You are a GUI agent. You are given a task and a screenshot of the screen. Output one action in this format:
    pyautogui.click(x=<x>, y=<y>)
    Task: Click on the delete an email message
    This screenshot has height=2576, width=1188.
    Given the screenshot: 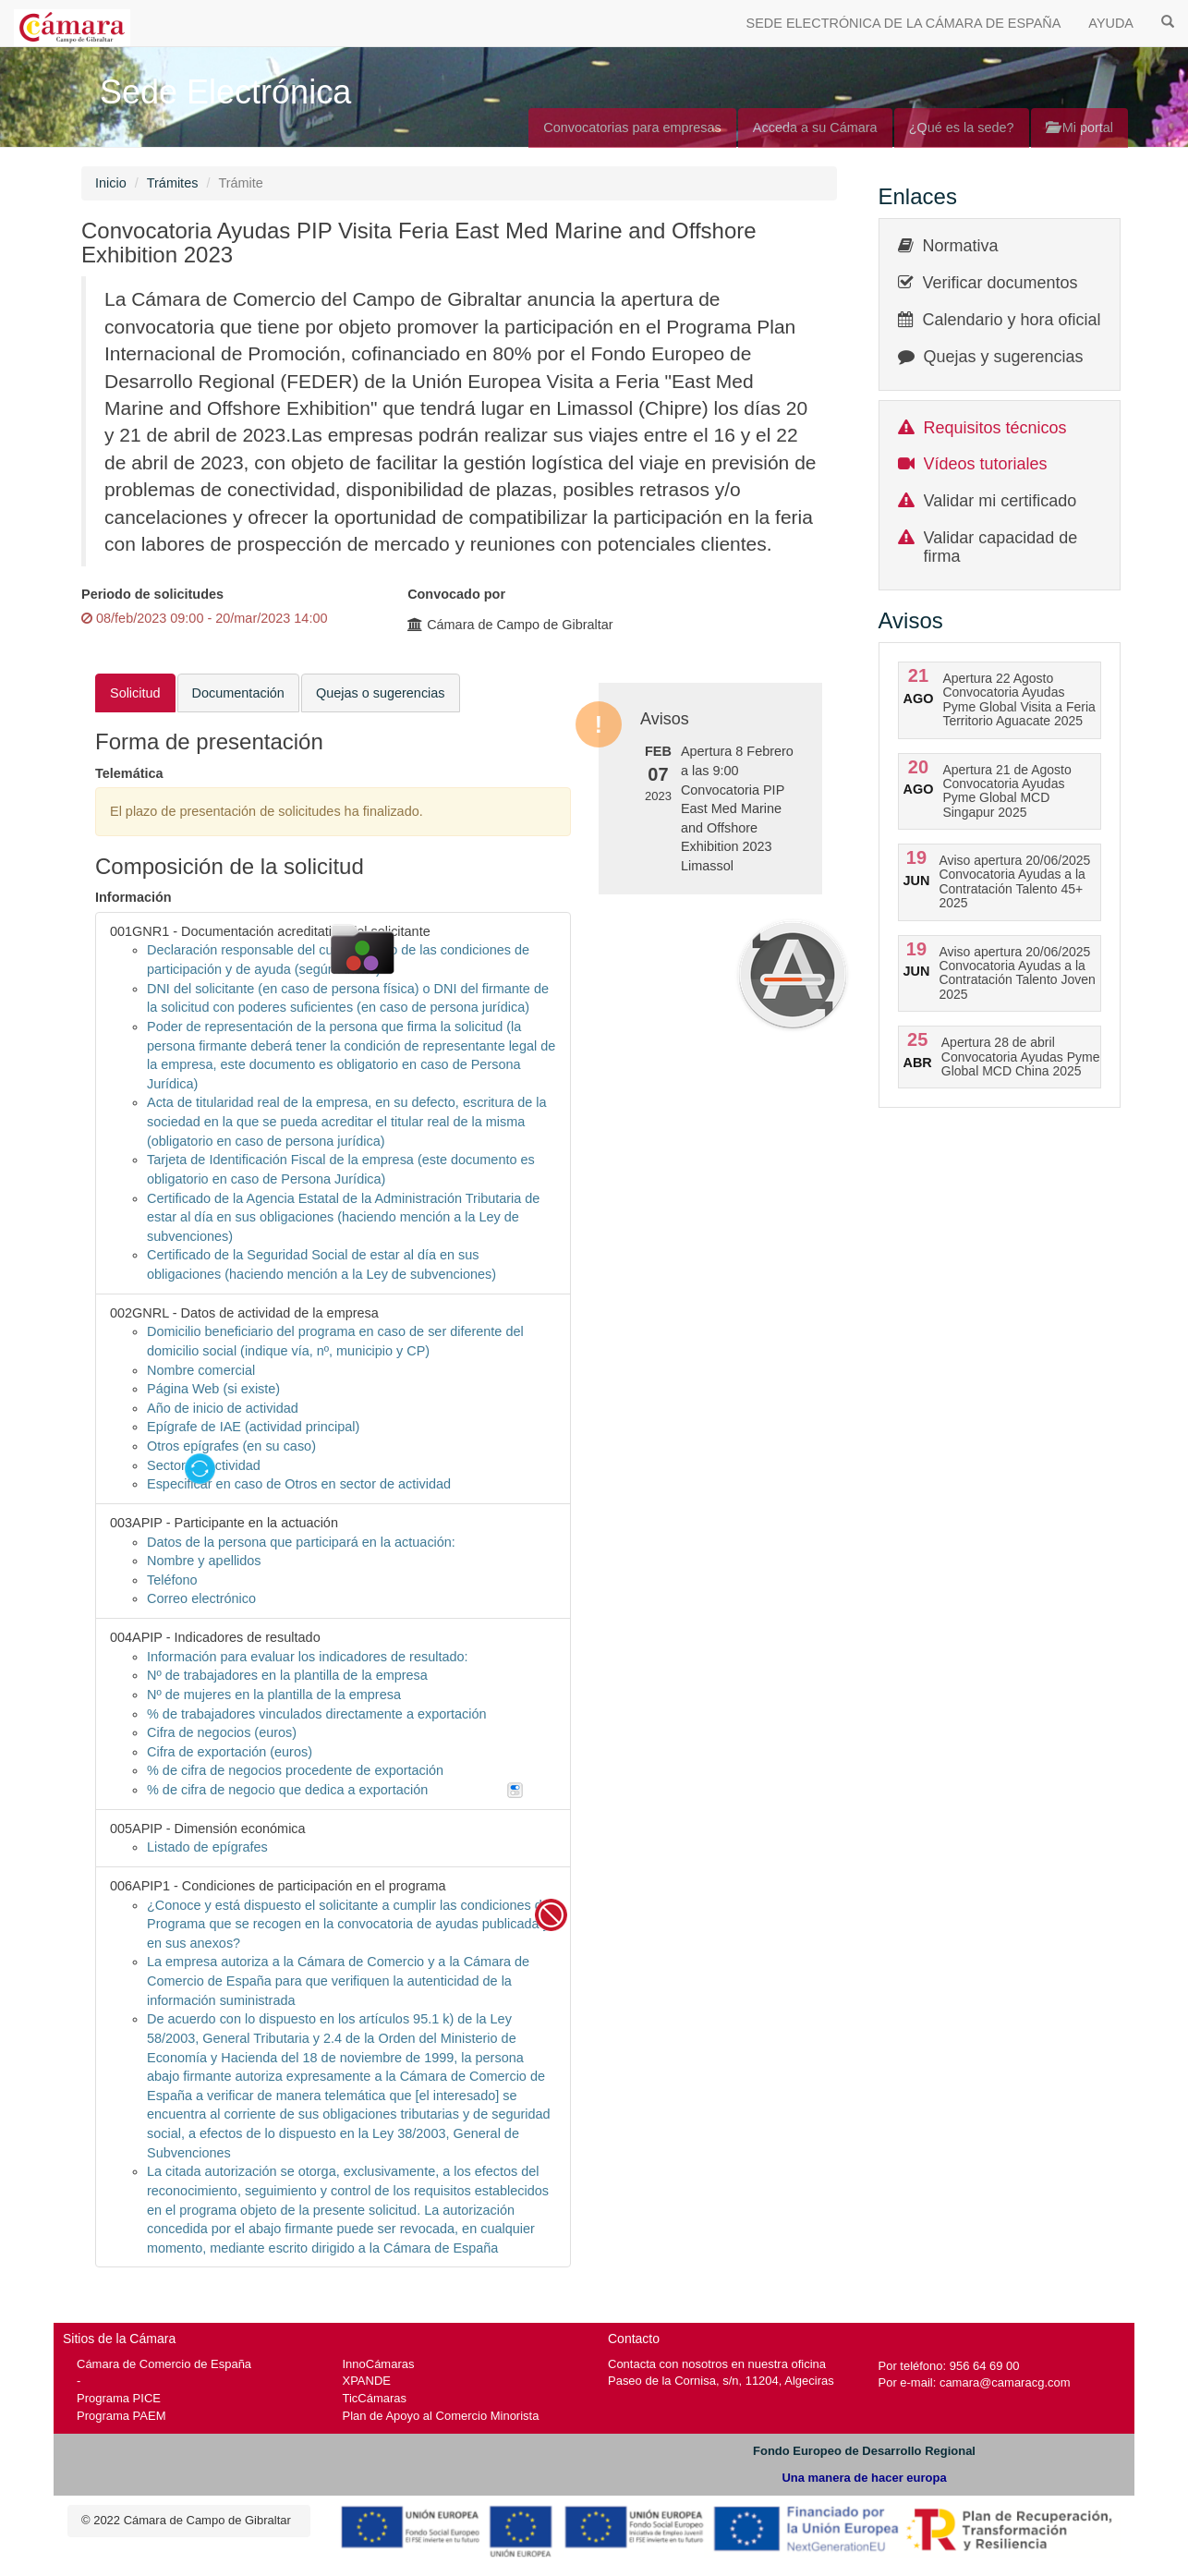 What is the action you would take?
    pyautogui.click(x=551, y=1914)
    